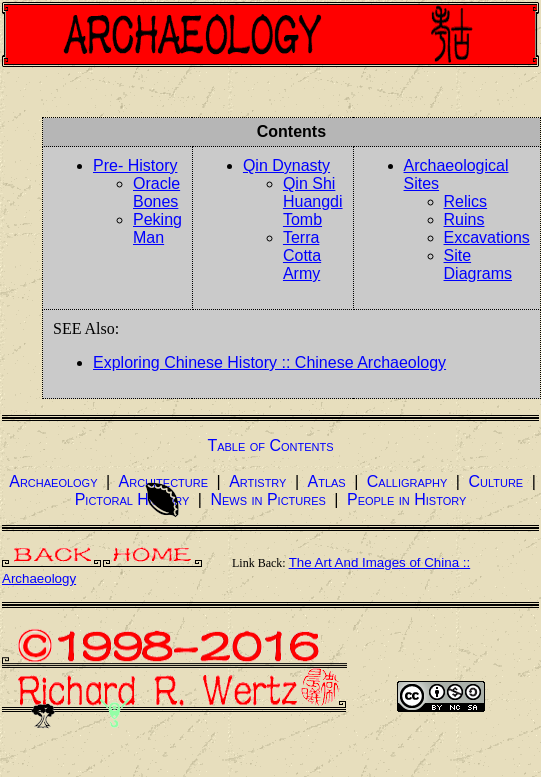  What do you see at coordinates (43, 716) in the screenshot?
I see `represents nature or environmental features in a game` at bounding box center [43, 716].